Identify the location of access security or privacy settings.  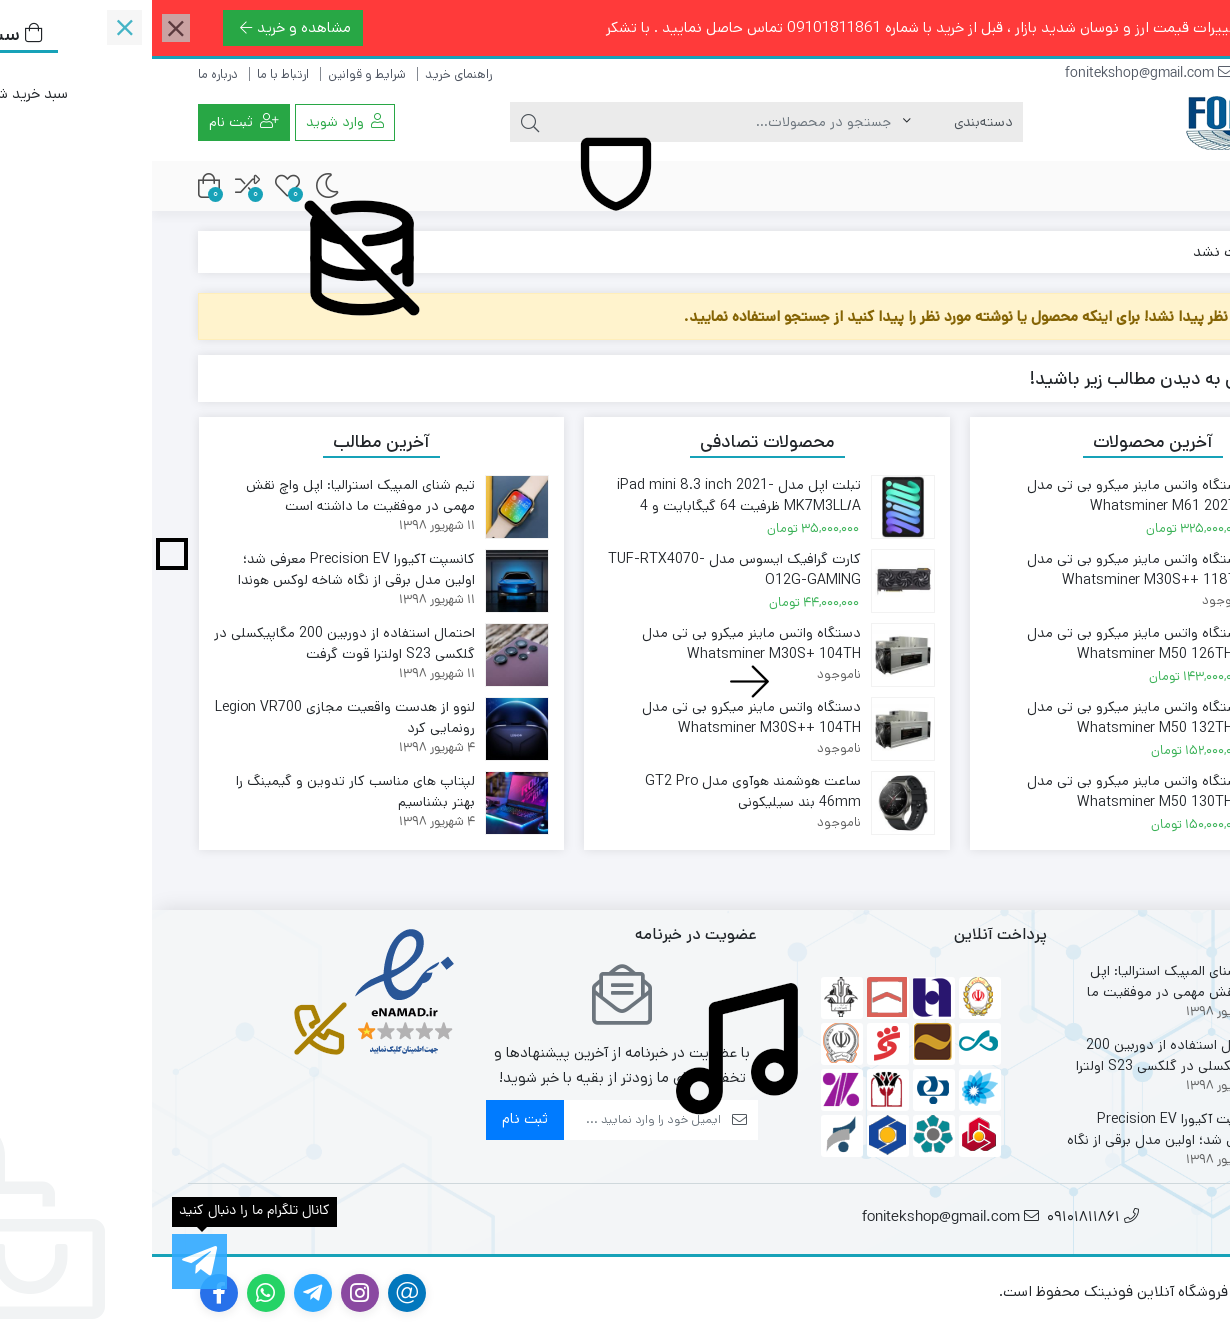
(616, 170).